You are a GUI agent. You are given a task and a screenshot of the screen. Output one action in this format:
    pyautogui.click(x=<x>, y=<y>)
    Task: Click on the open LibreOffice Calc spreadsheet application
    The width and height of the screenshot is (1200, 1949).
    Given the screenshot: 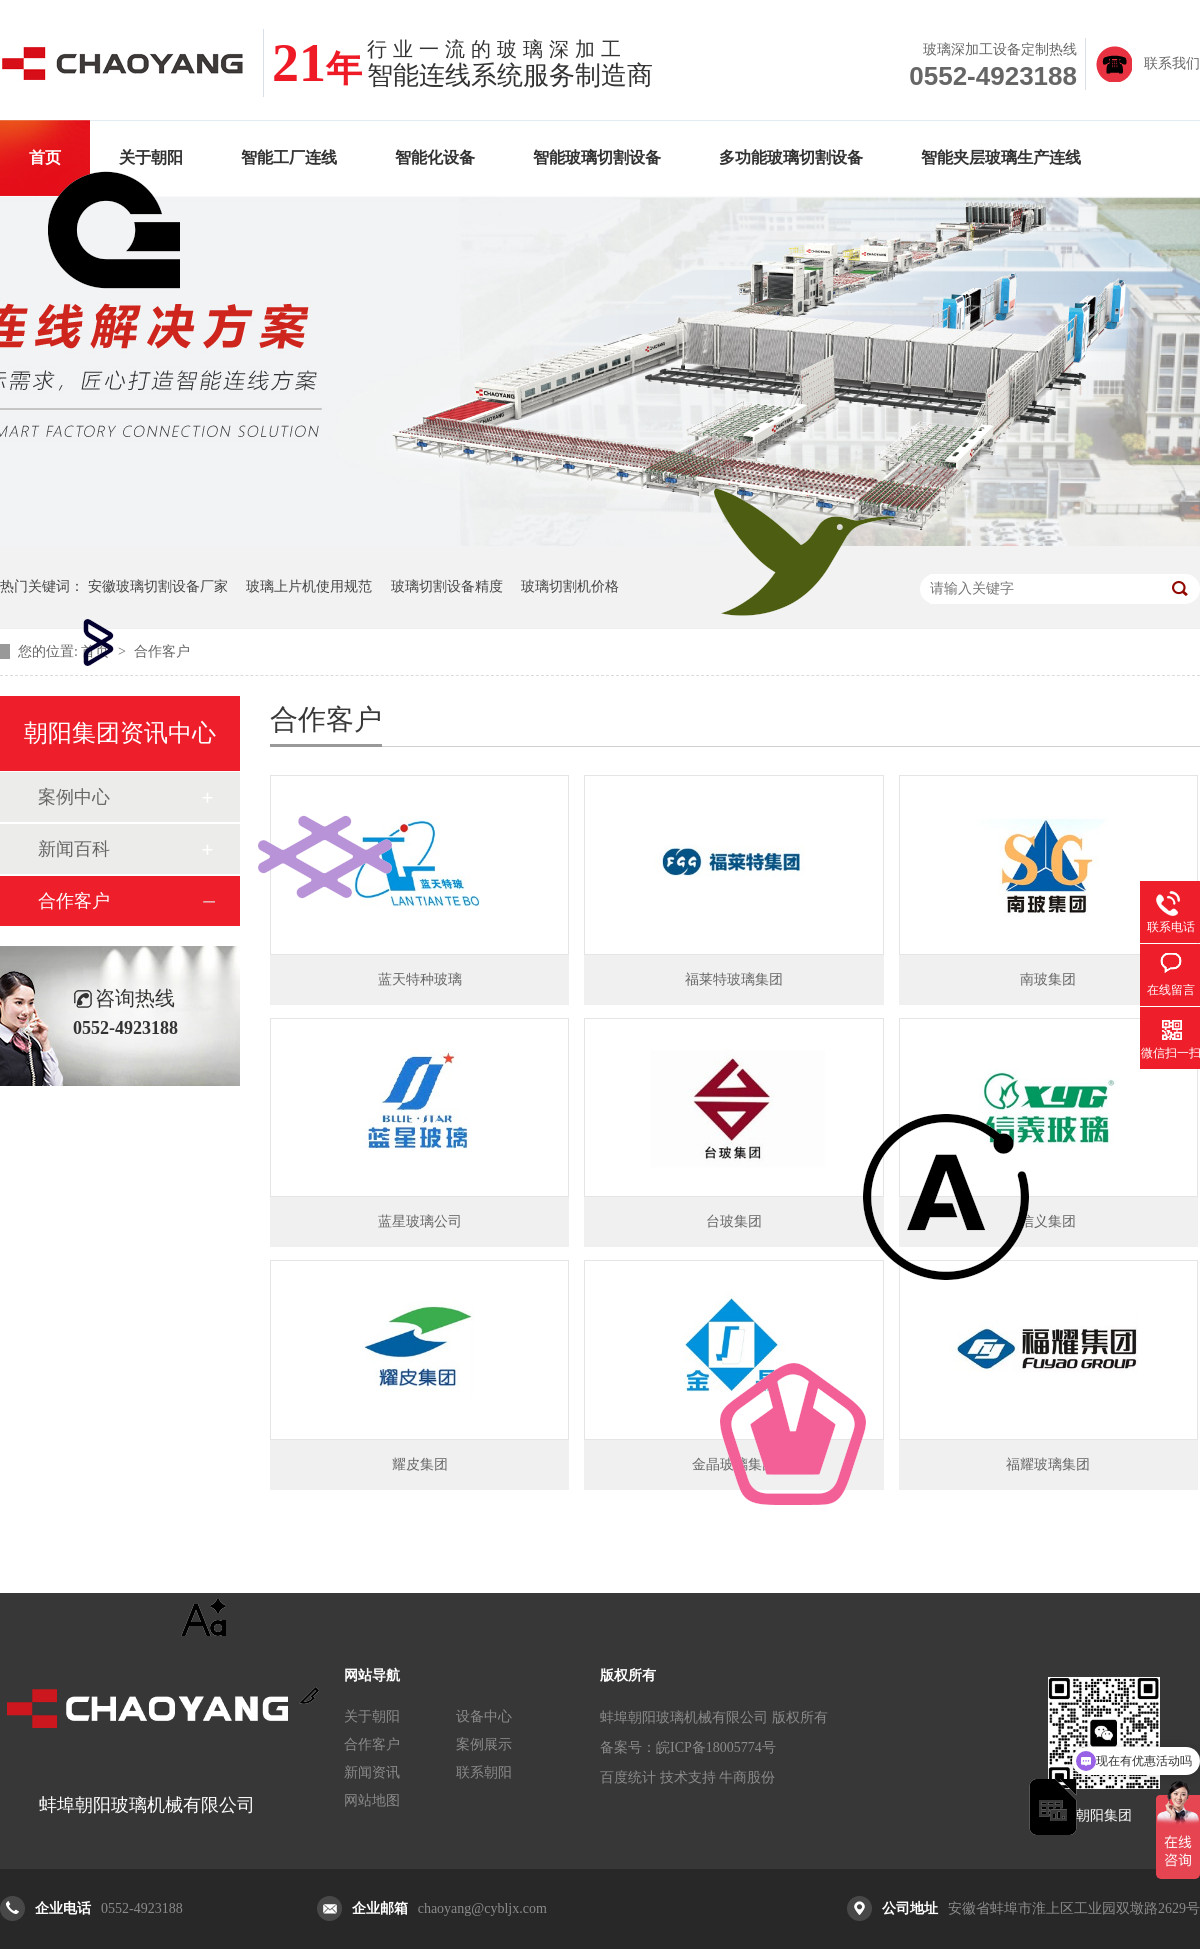 What is the action you would take?
    pyautogui.click(x=1053, y=1807)
    